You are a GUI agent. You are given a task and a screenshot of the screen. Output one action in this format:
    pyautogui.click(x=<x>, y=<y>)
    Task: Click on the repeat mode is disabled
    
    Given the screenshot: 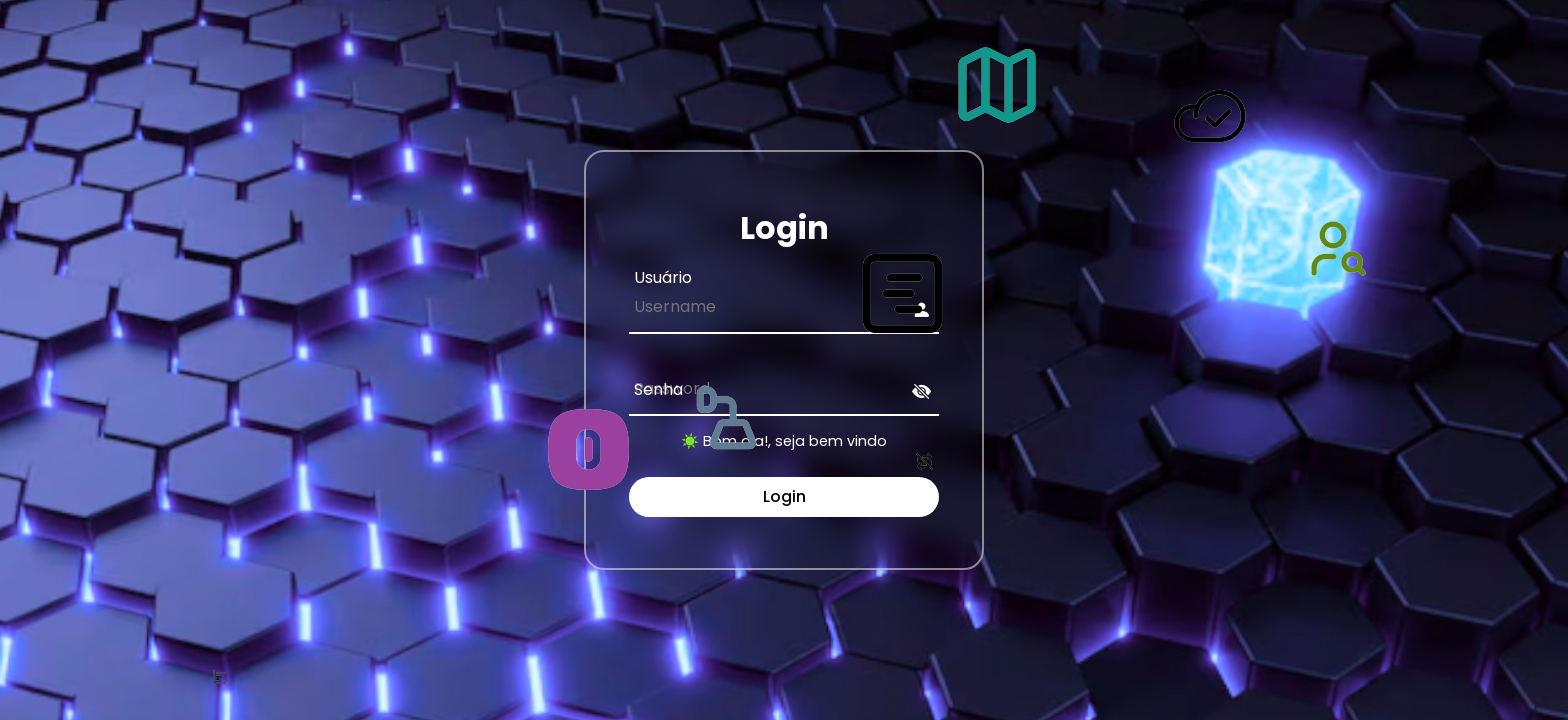 What is the action you would take?
    pyautogui.click(x=924, y=461)
    